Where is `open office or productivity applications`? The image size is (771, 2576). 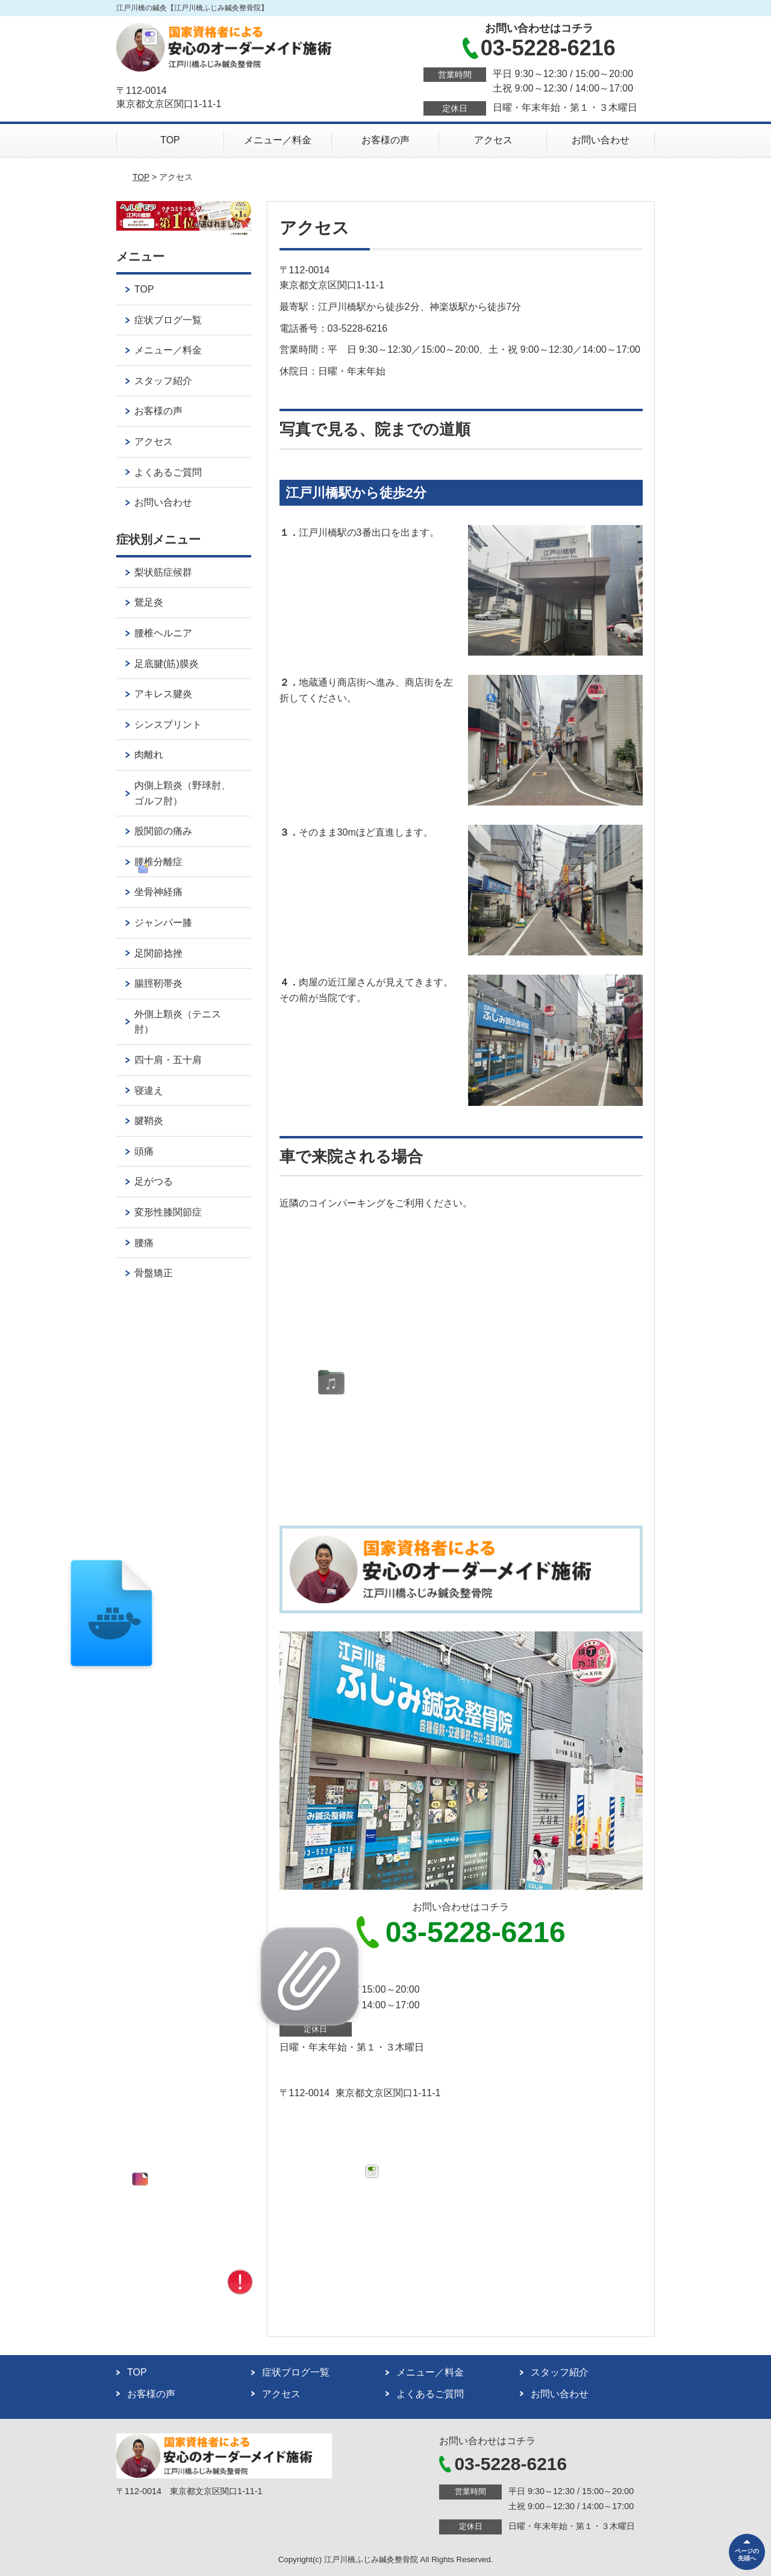 open office or productivity applications is located at coordinates (310, 1978).